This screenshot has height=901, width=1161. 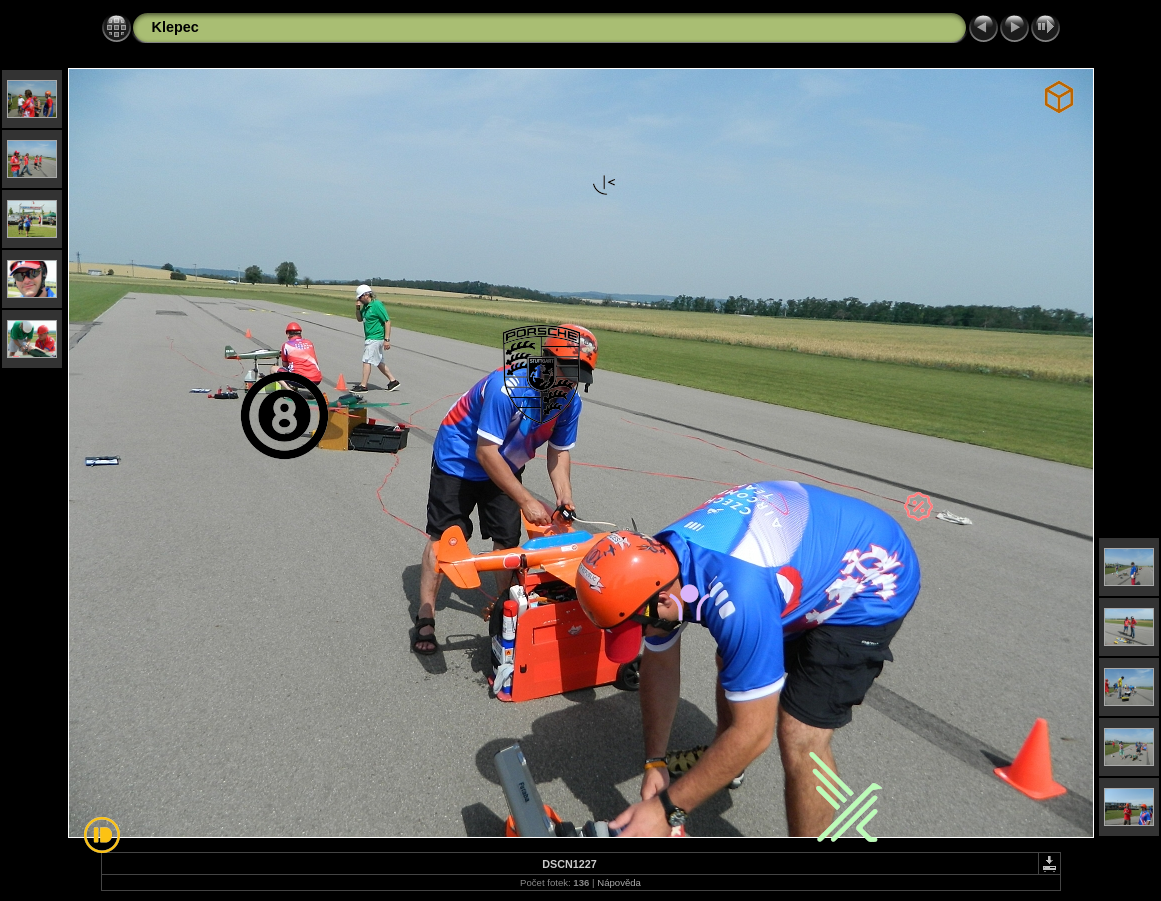 I want to click on access billiards or pool game, so click(x=284, y=415).